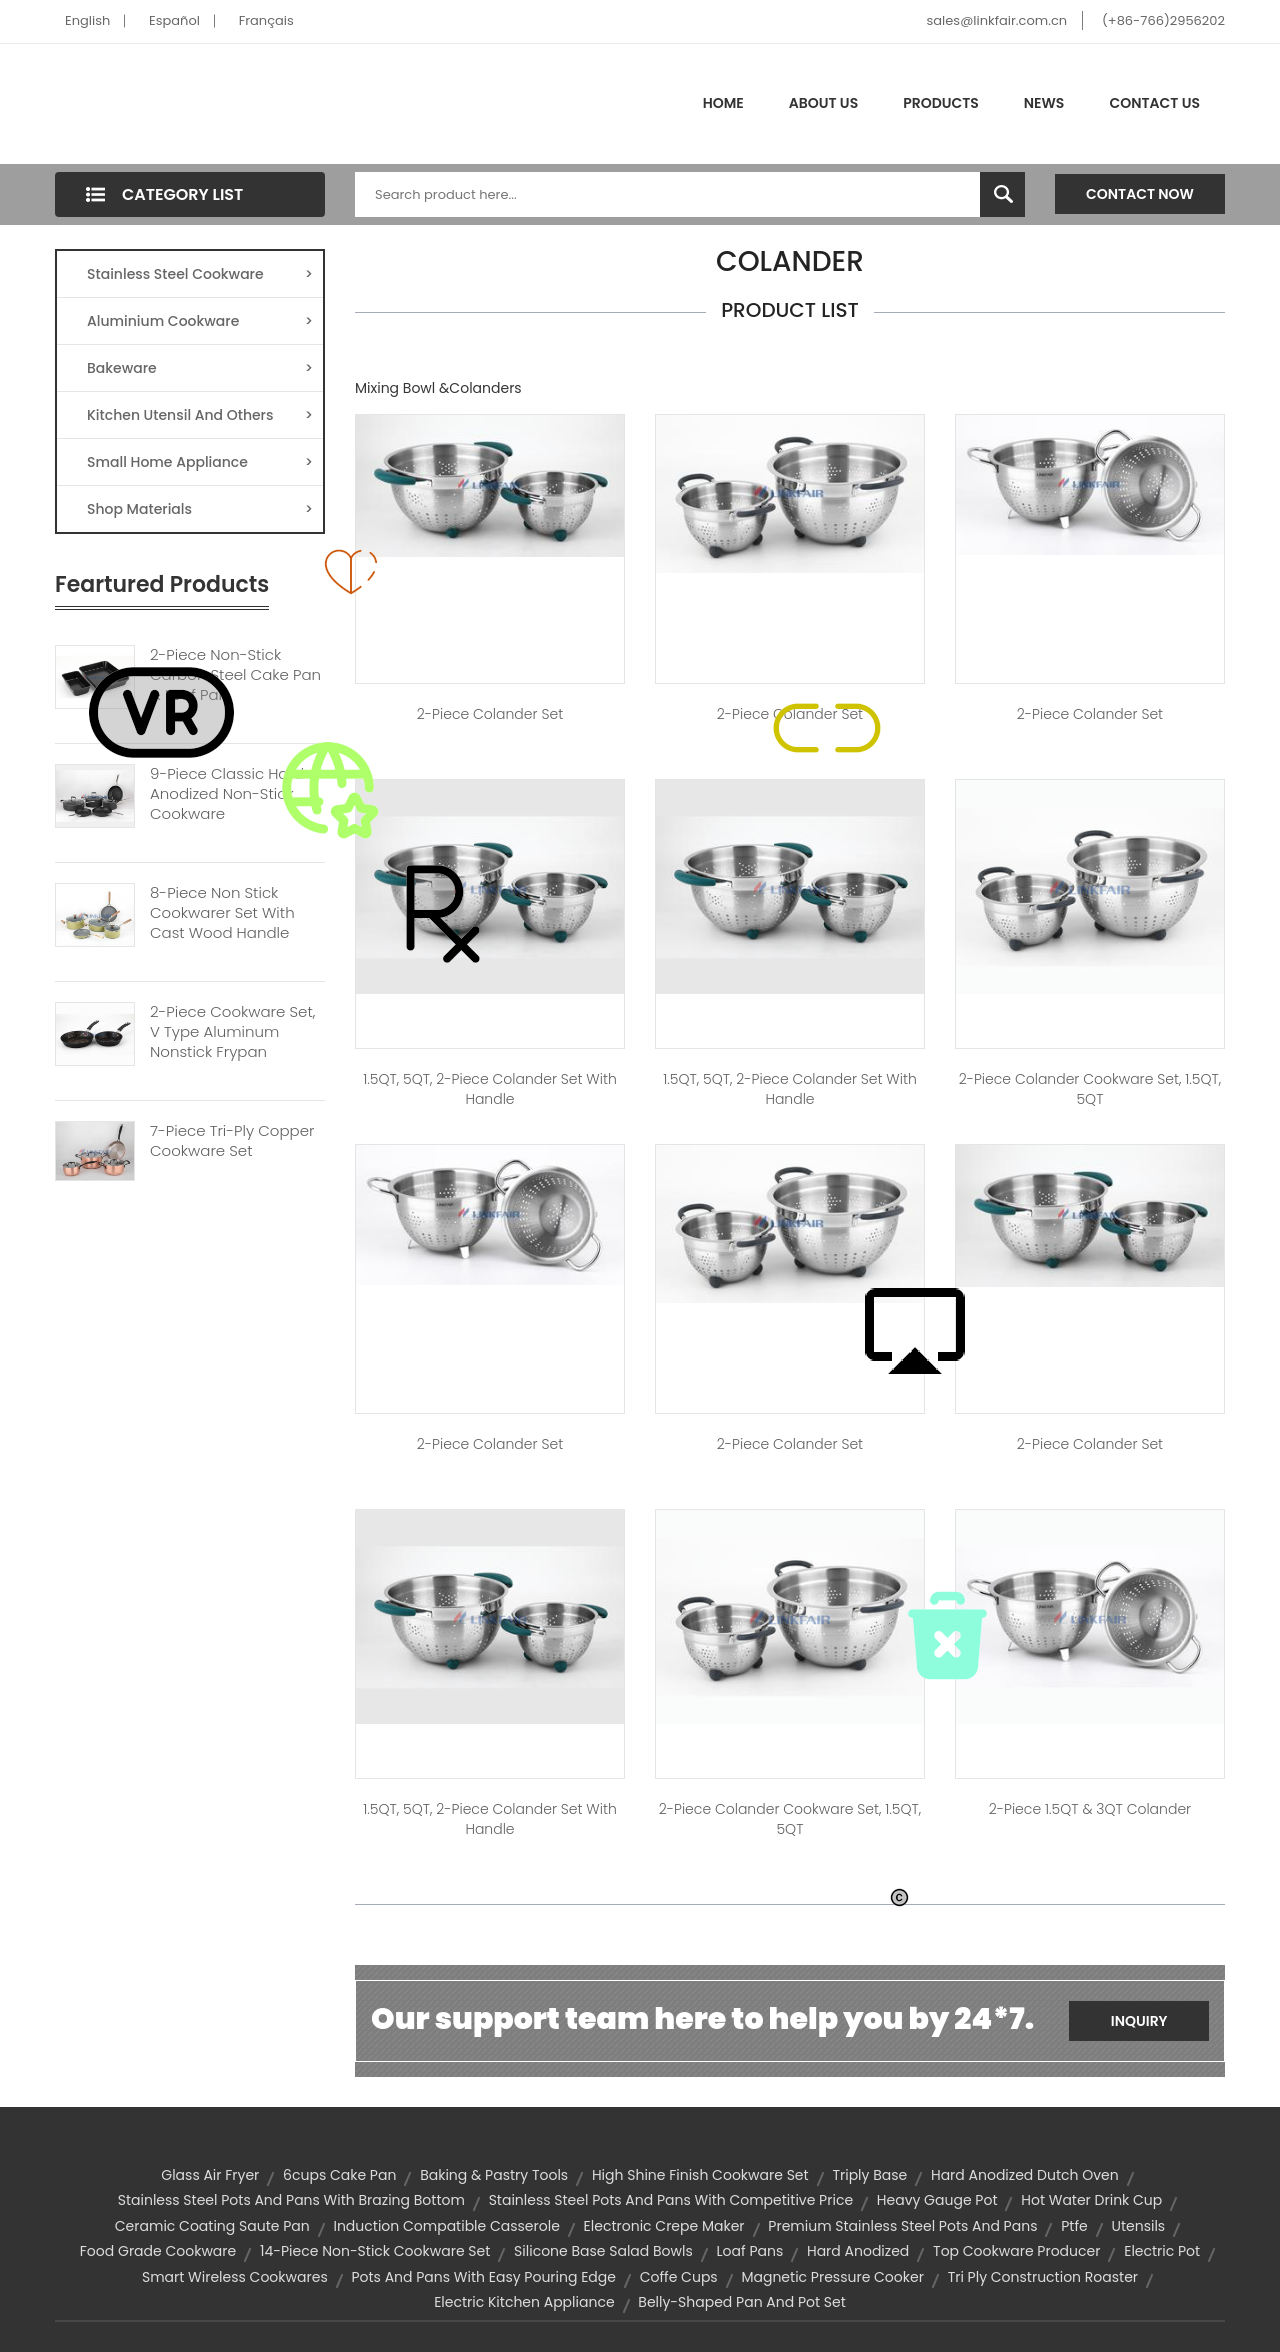  What do you see at coordinates (351, 570) in the screenshot?
I see `indicates partial like or favorite status` at bounding box center [351, 570].